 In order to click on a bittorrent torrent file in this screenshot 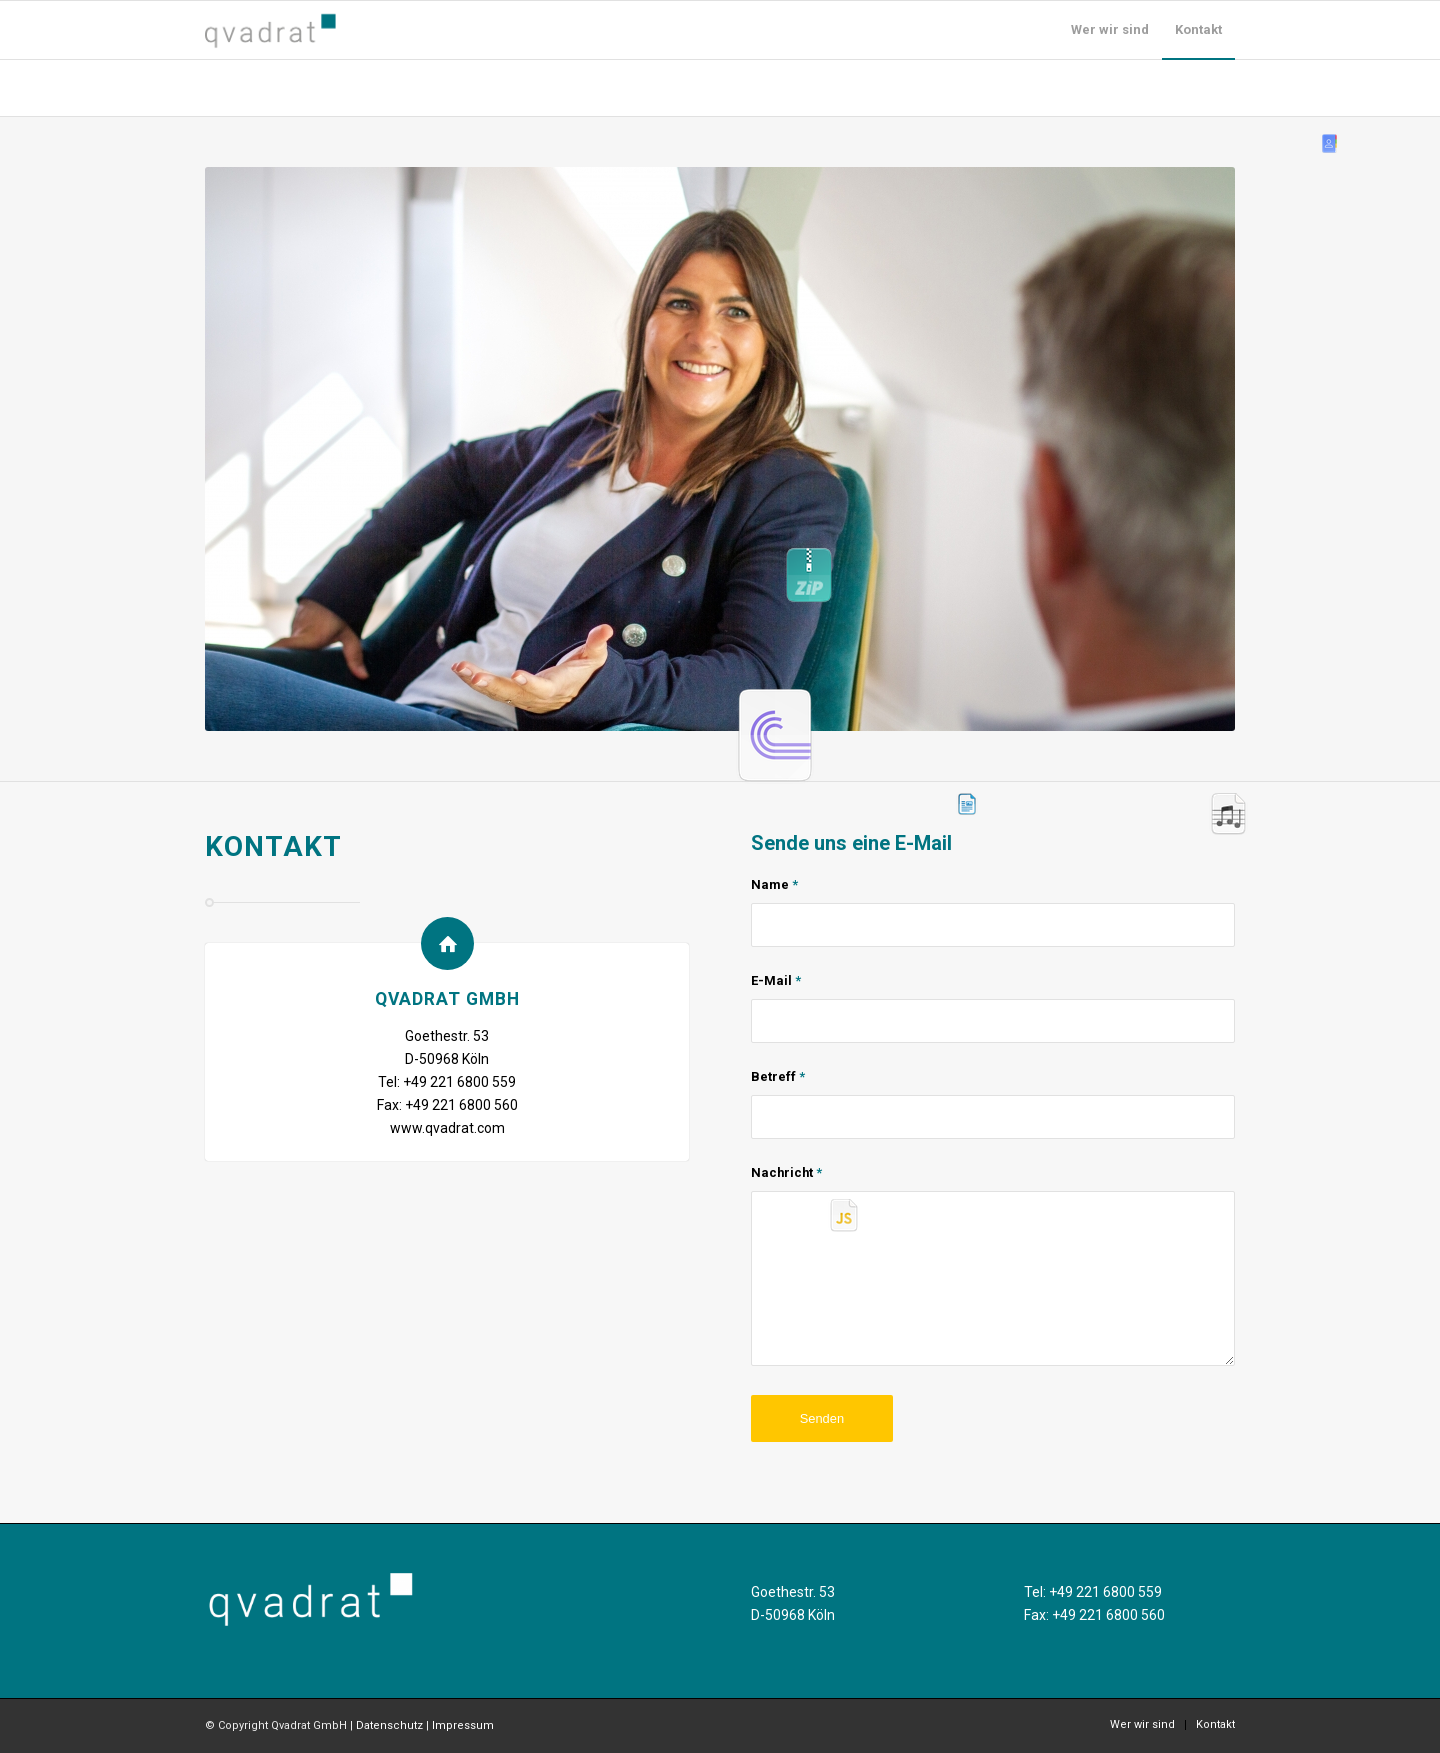, I will do `click(775, 735)`.